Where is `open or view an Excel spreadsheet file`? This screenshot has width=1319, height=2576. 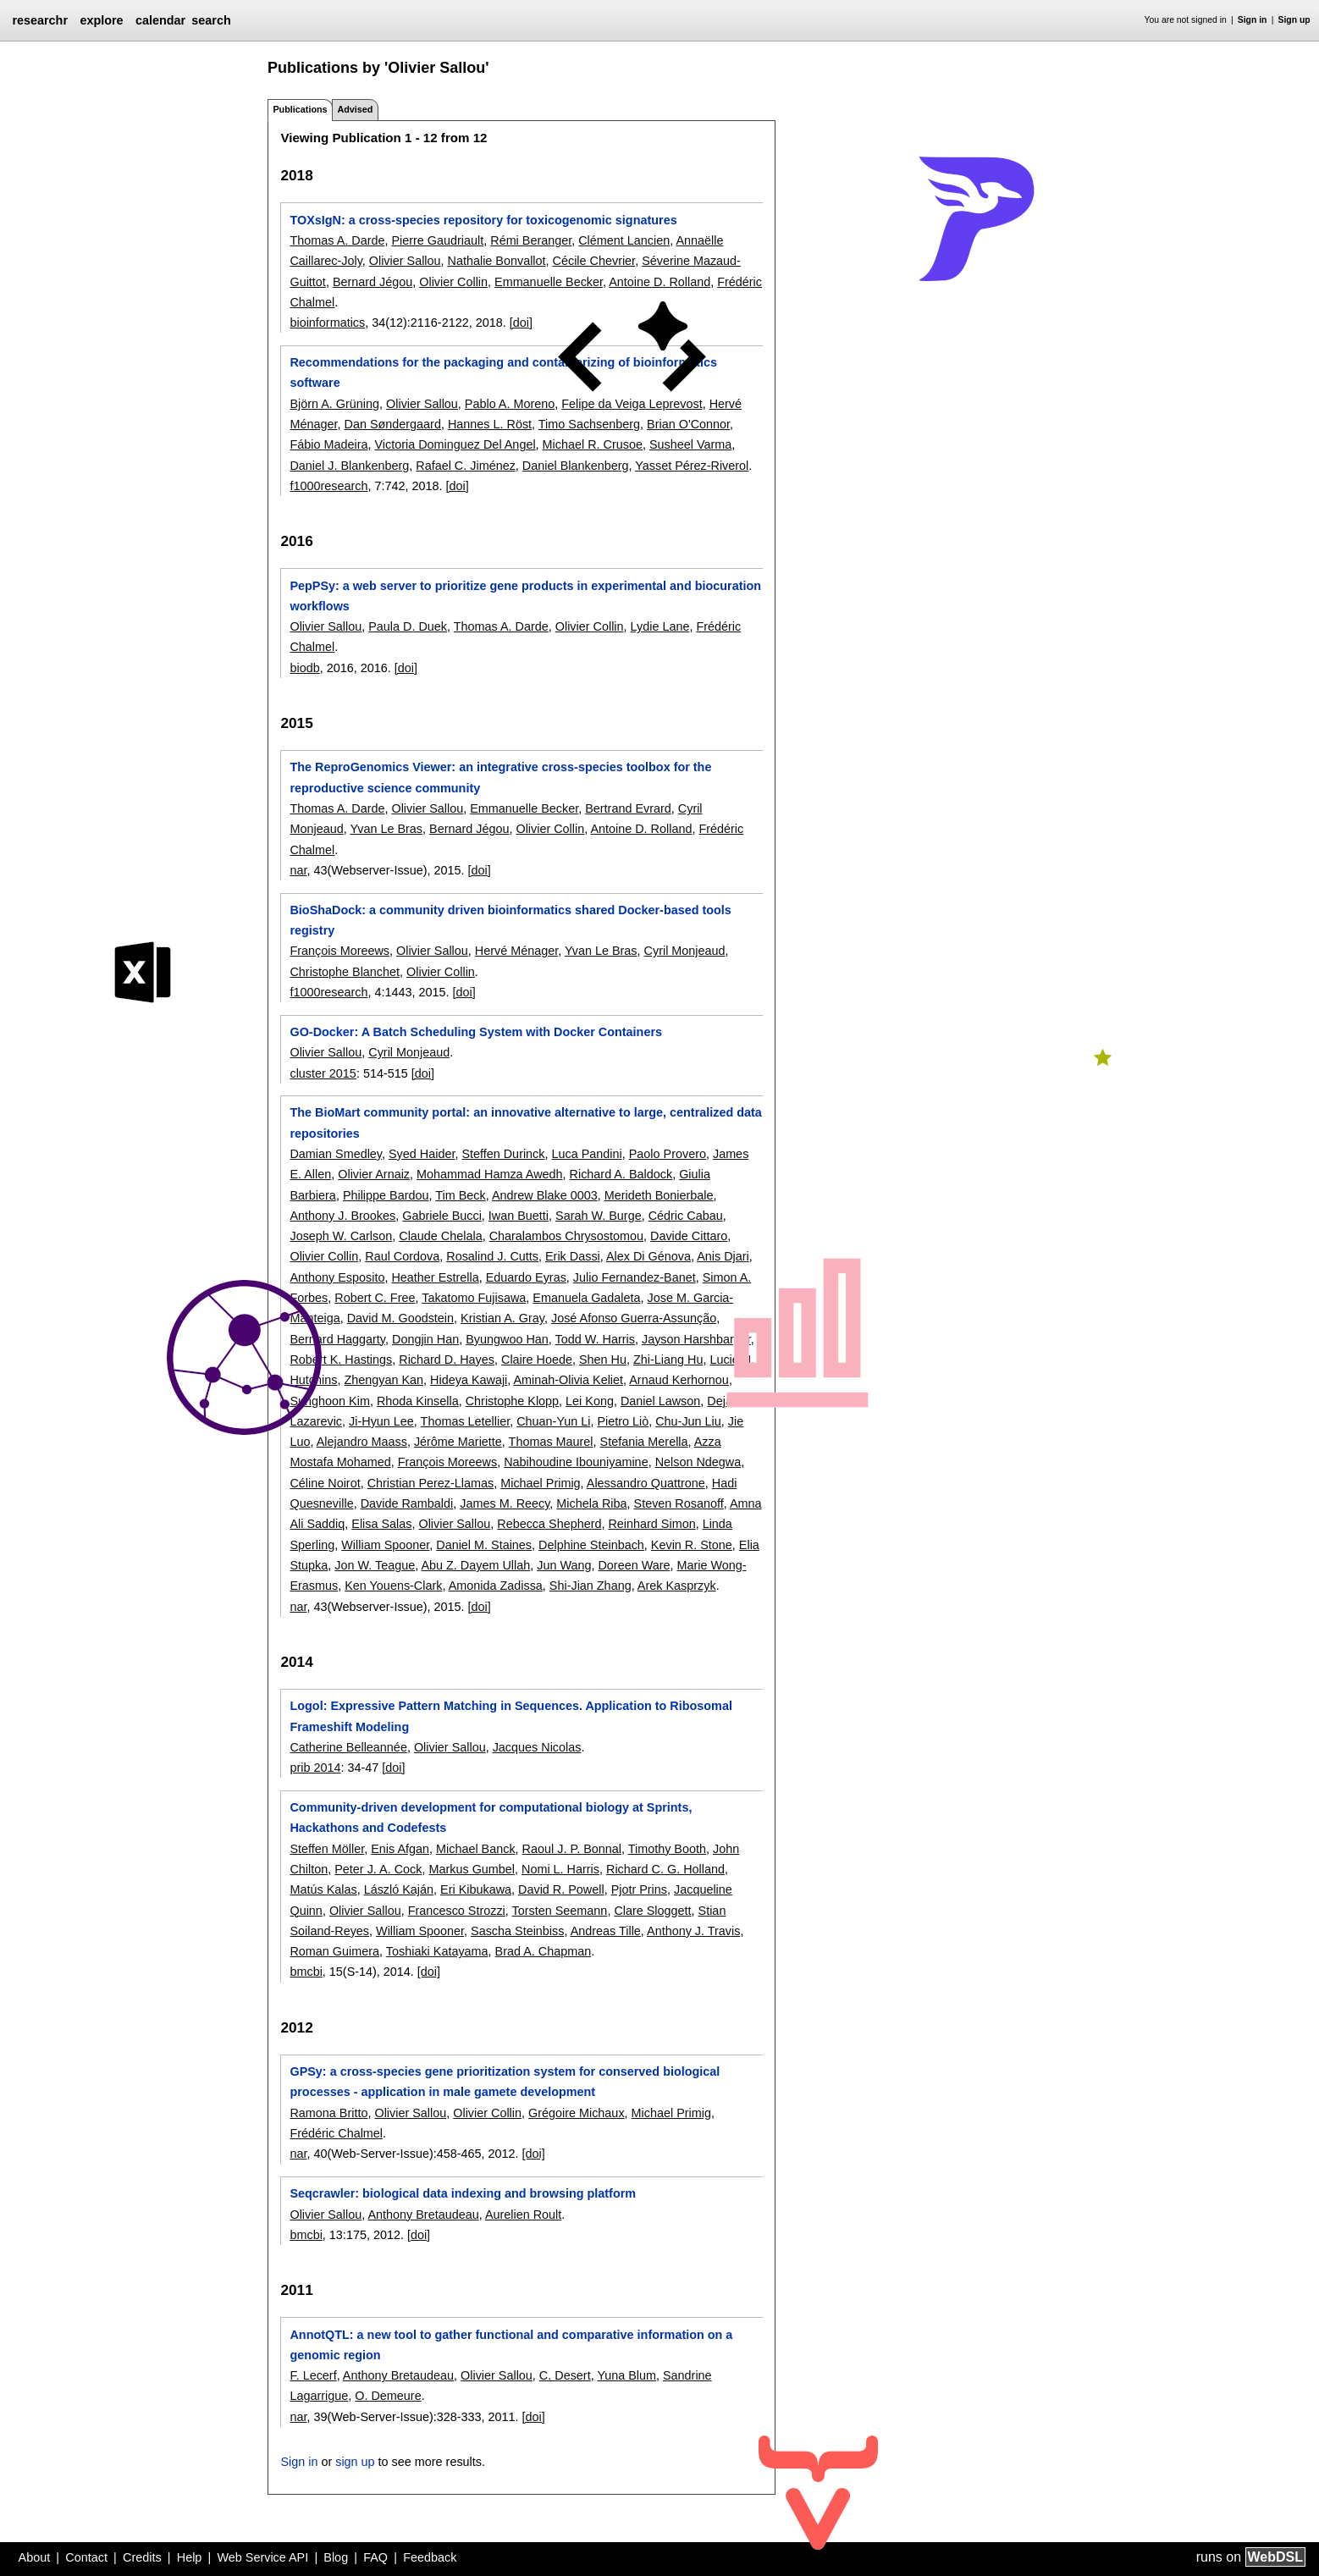 open or view an Excel spreadsheet file is located at coordinates (142, 972).